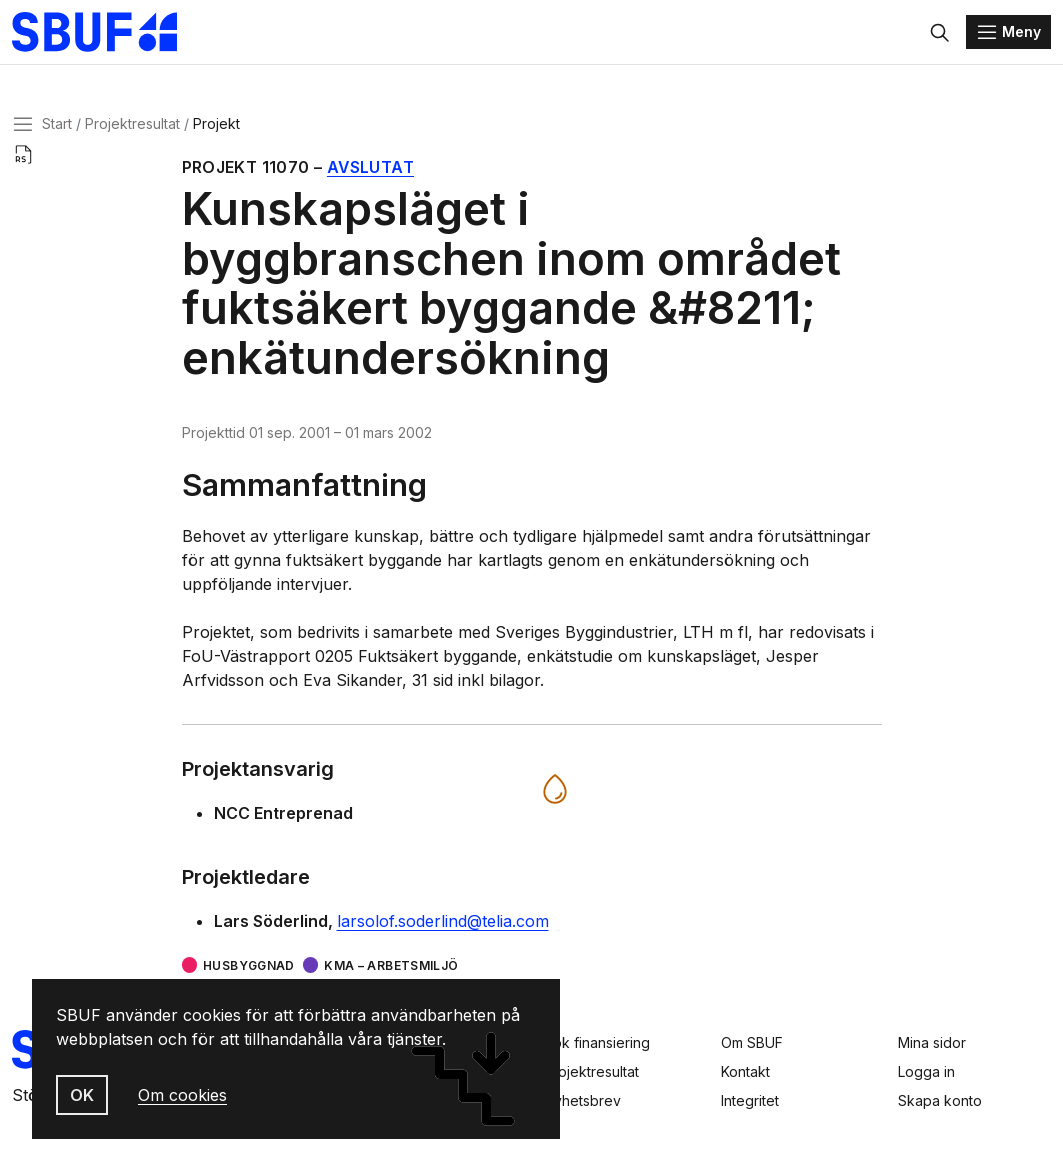 The image size is (1063, 1171). I want to click on adjust water or hydration settings, so click(555, 790).